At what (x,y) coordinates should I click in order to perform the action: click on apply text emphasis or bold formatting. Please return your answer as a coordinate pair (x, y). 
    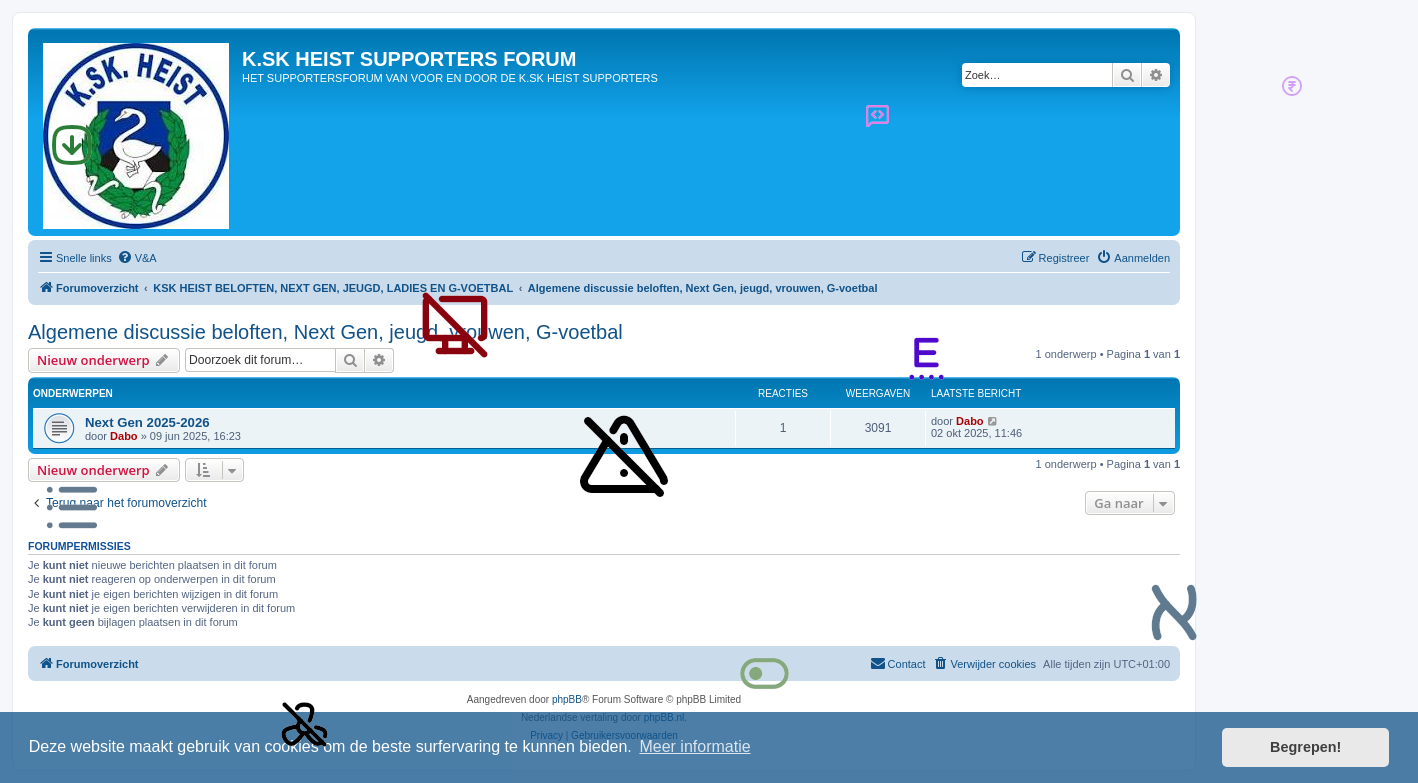
    Looking at the image, I should click on (926, 357).